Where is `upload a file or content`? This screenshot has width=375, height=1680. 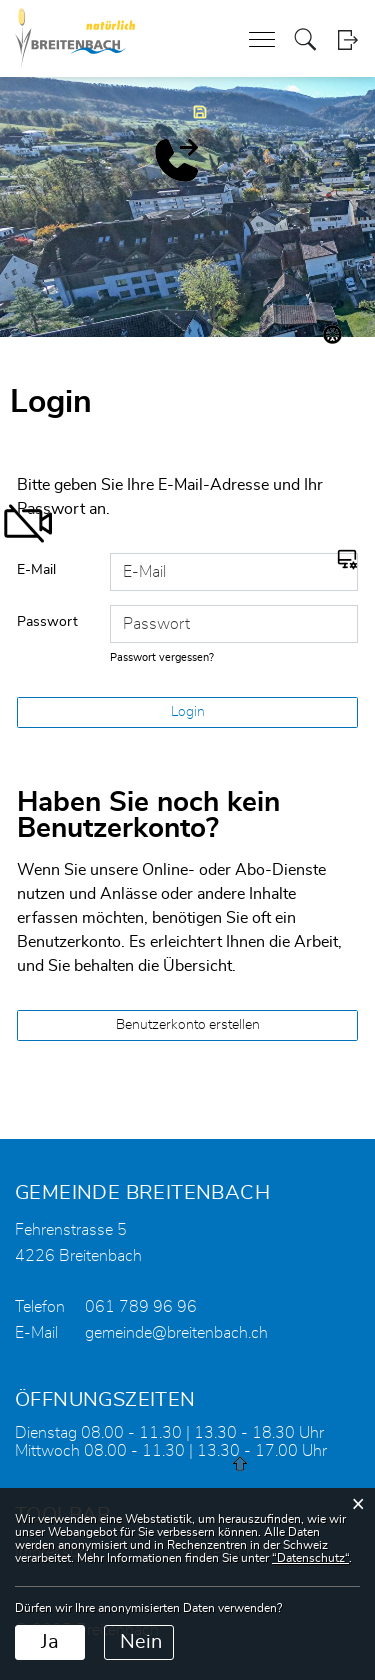 upload a file or content is located at coordinates (240, 1464).